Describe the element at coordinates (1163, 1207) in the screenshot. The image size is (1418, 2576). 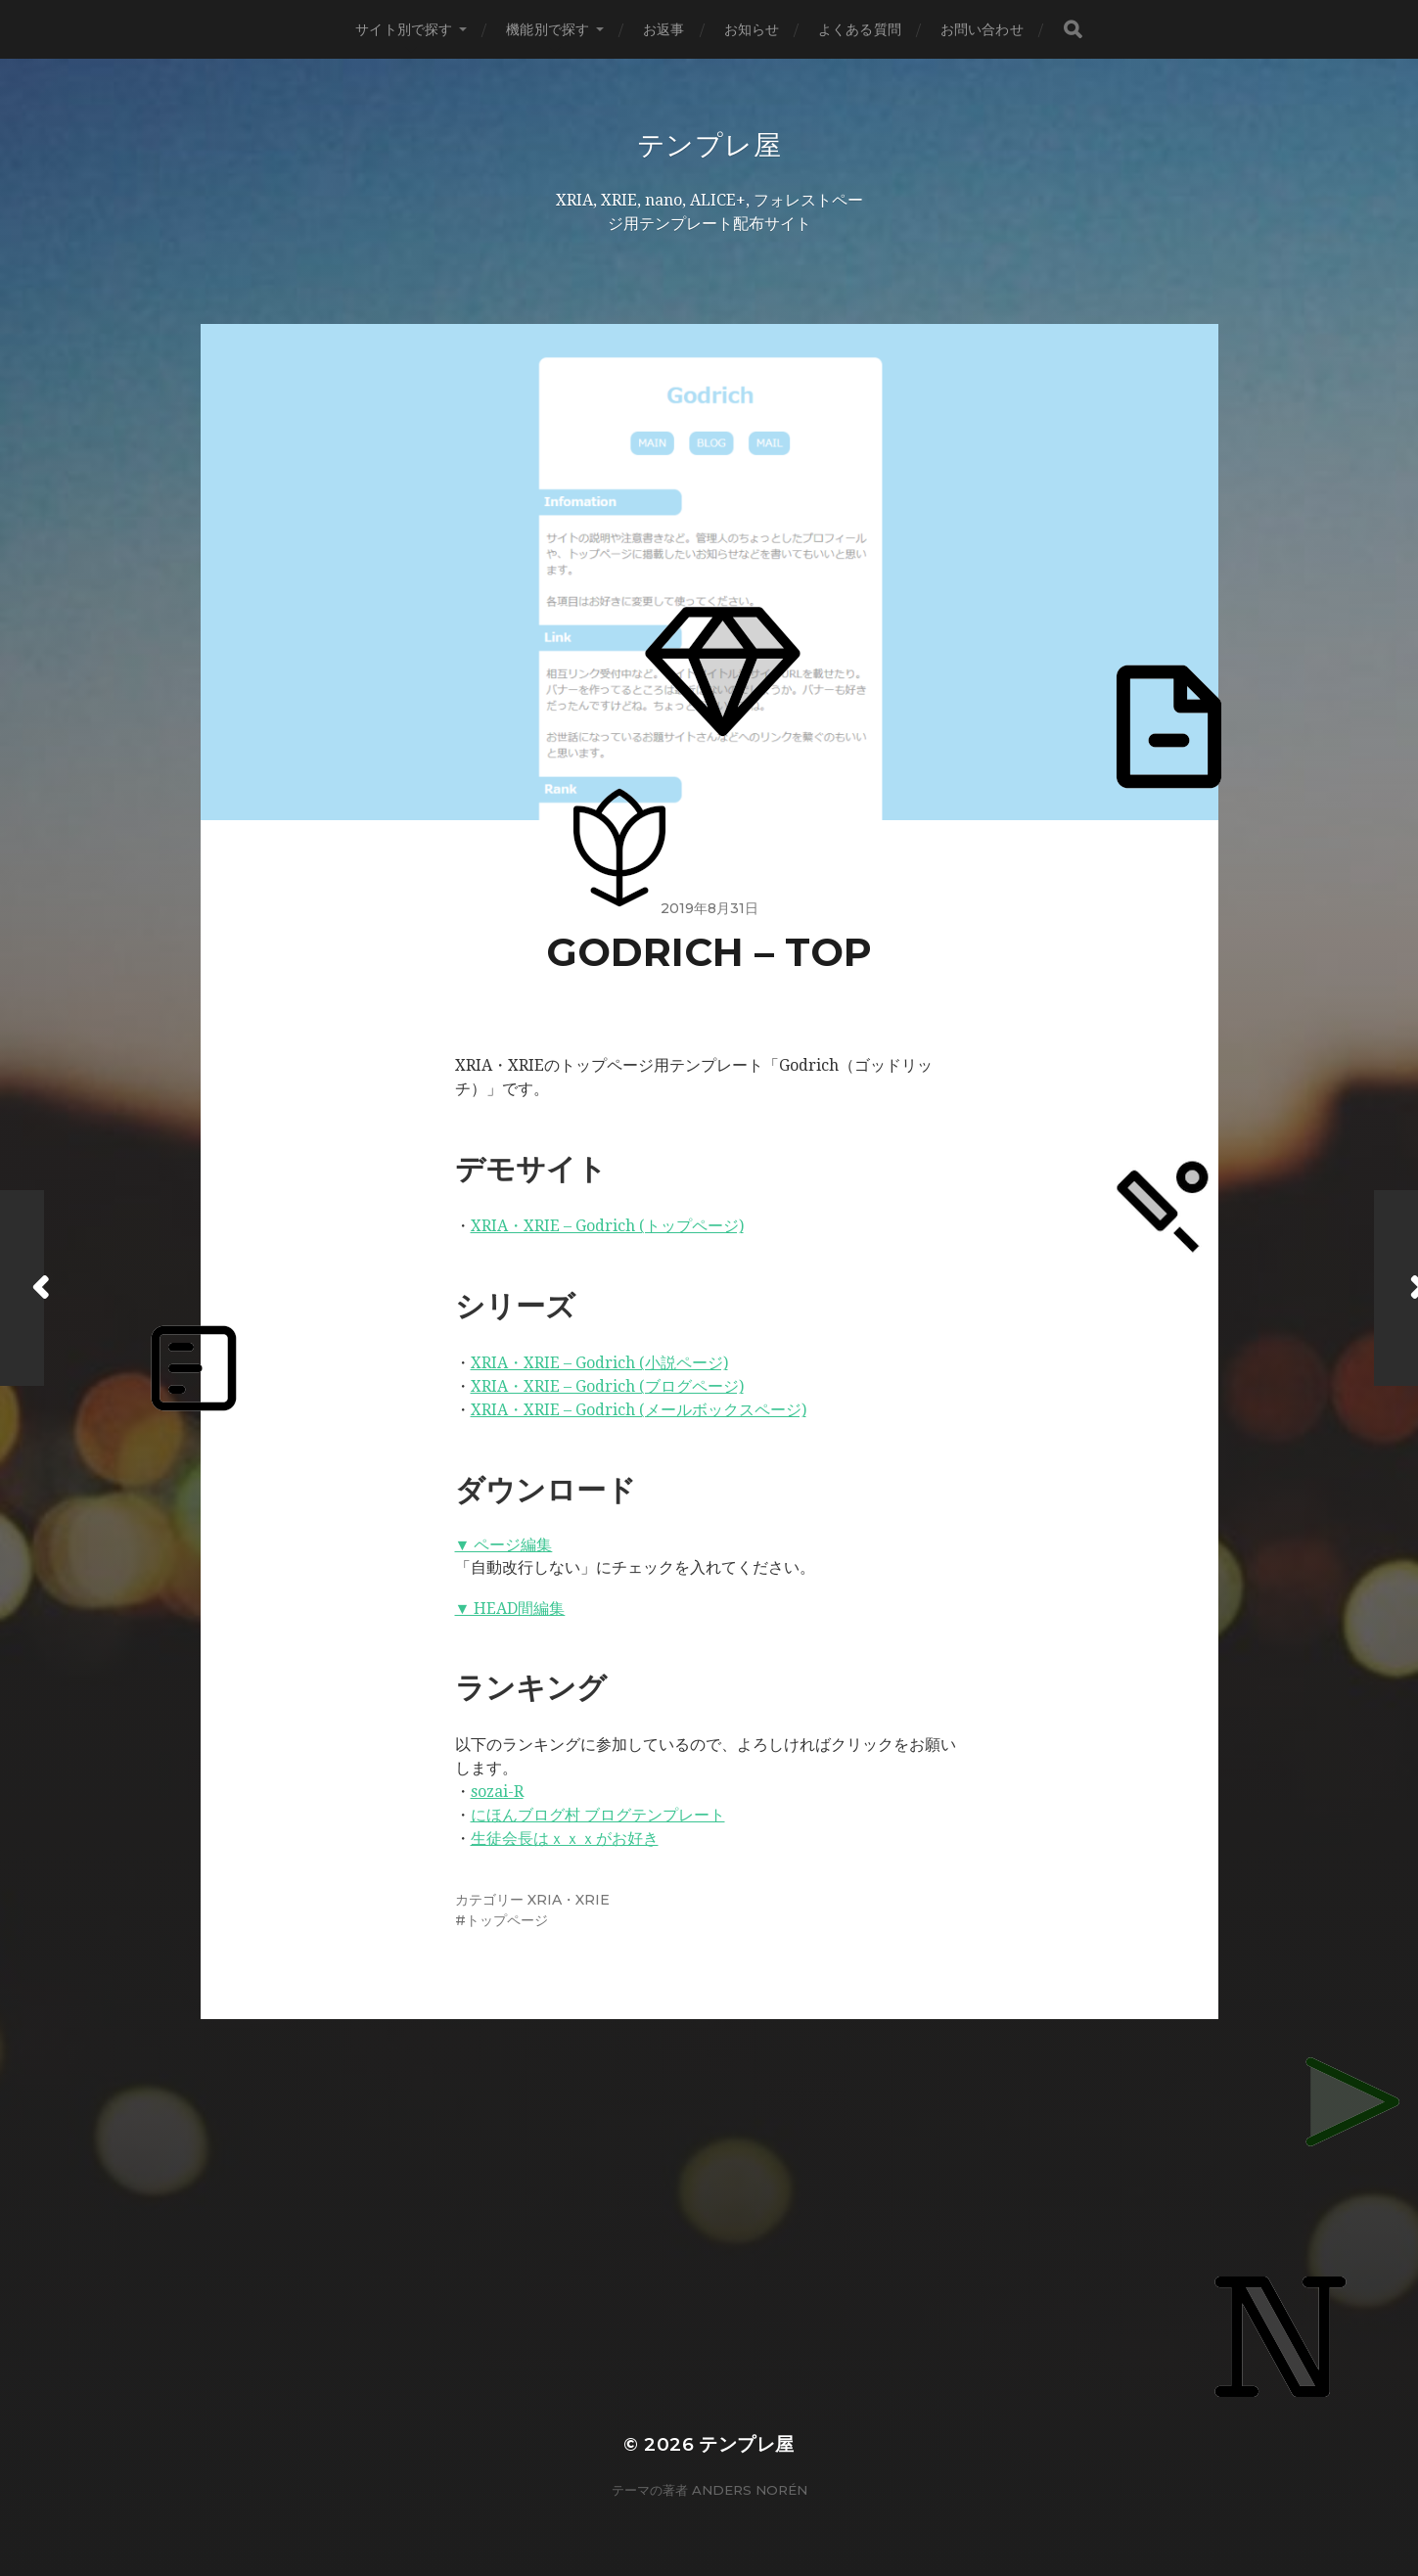
I see `access cricket sports content` at that location.